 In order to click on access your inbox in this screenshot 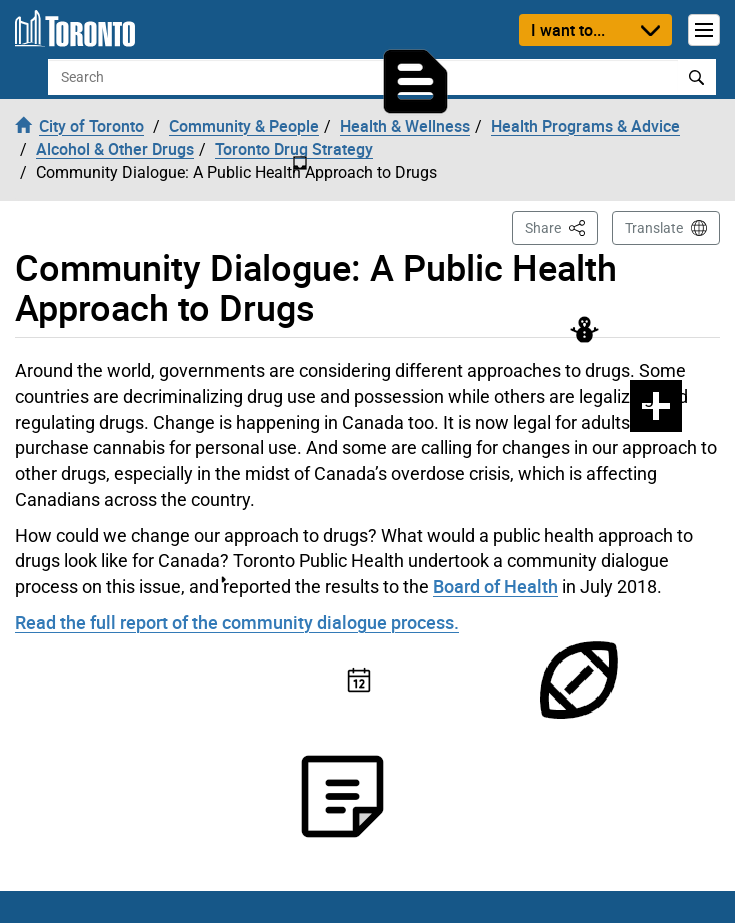, I will do `click(300, 163)`.